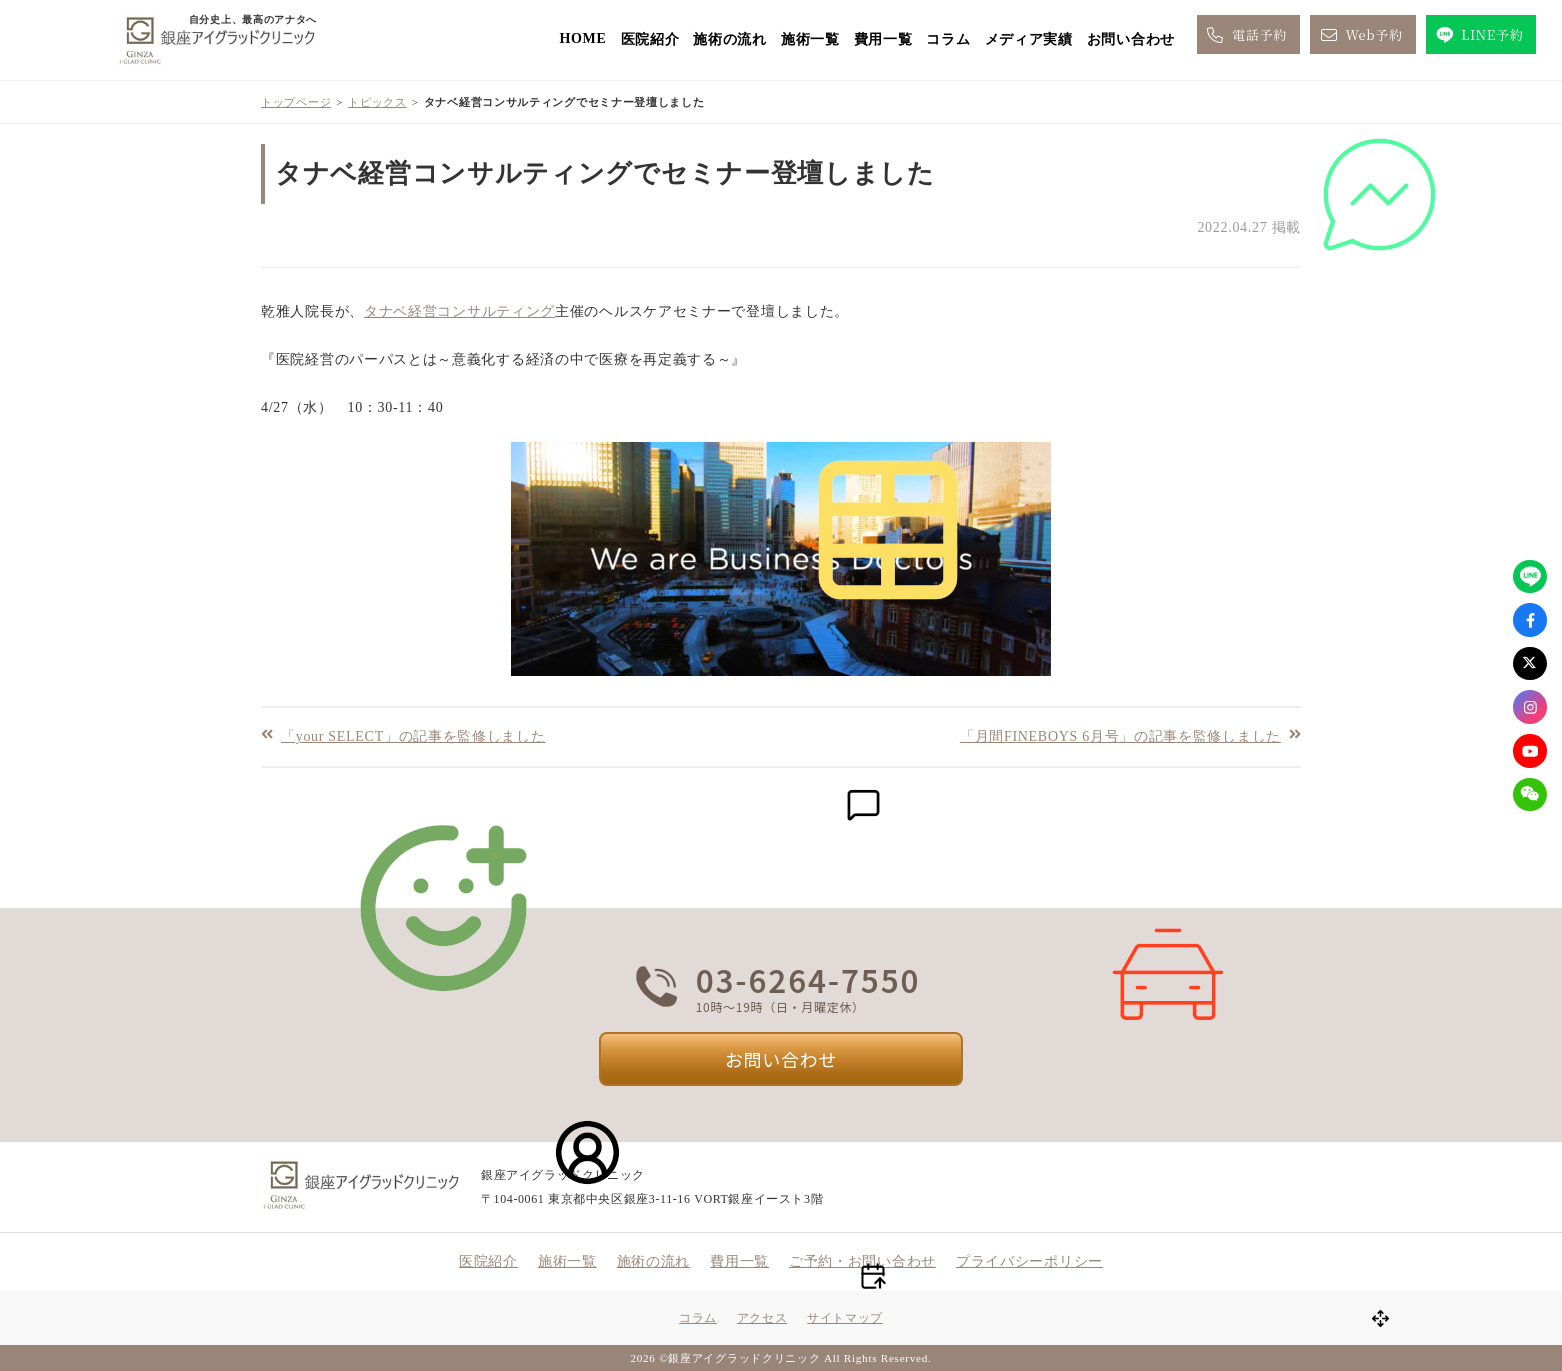 The width and height of the screenshot is (1562, 1371). I want to click on upload or export calendar event, so click(873, 1276).